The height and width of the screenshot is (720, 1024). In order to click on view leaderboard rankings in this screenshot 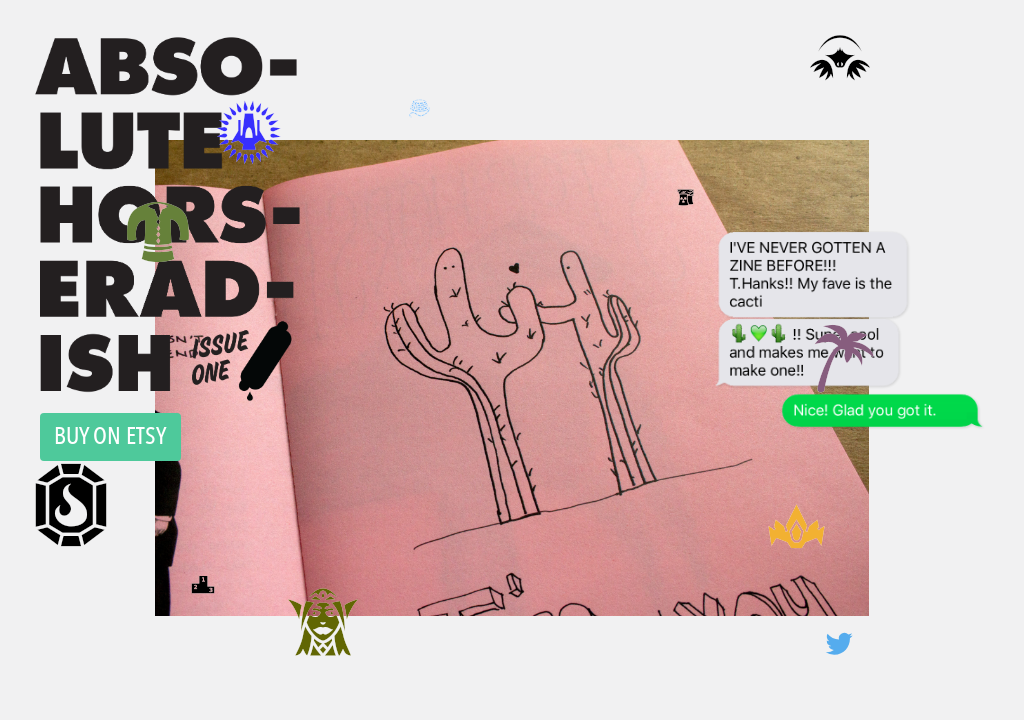, I will do `click(203, 582)`.